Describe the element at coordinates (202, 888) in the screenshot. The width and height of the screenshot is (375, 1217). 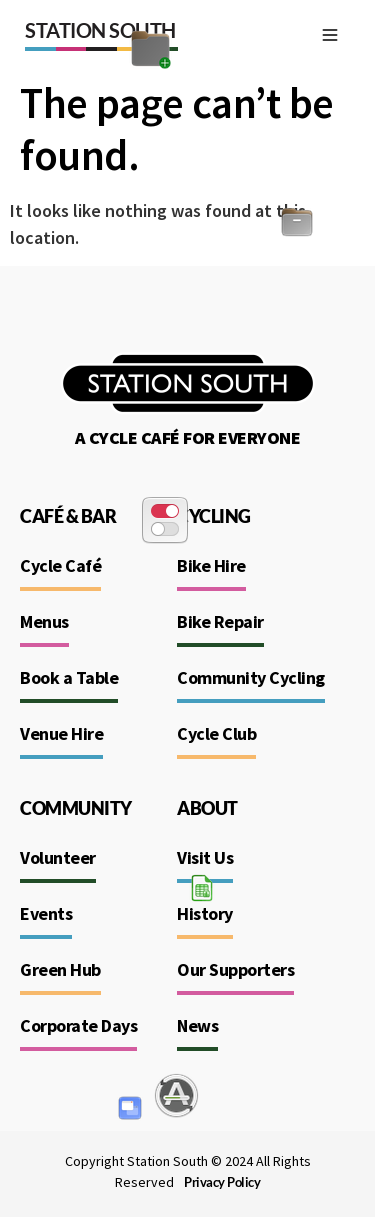
I see `open a libreoffice calc spreadsheet file` at that location.